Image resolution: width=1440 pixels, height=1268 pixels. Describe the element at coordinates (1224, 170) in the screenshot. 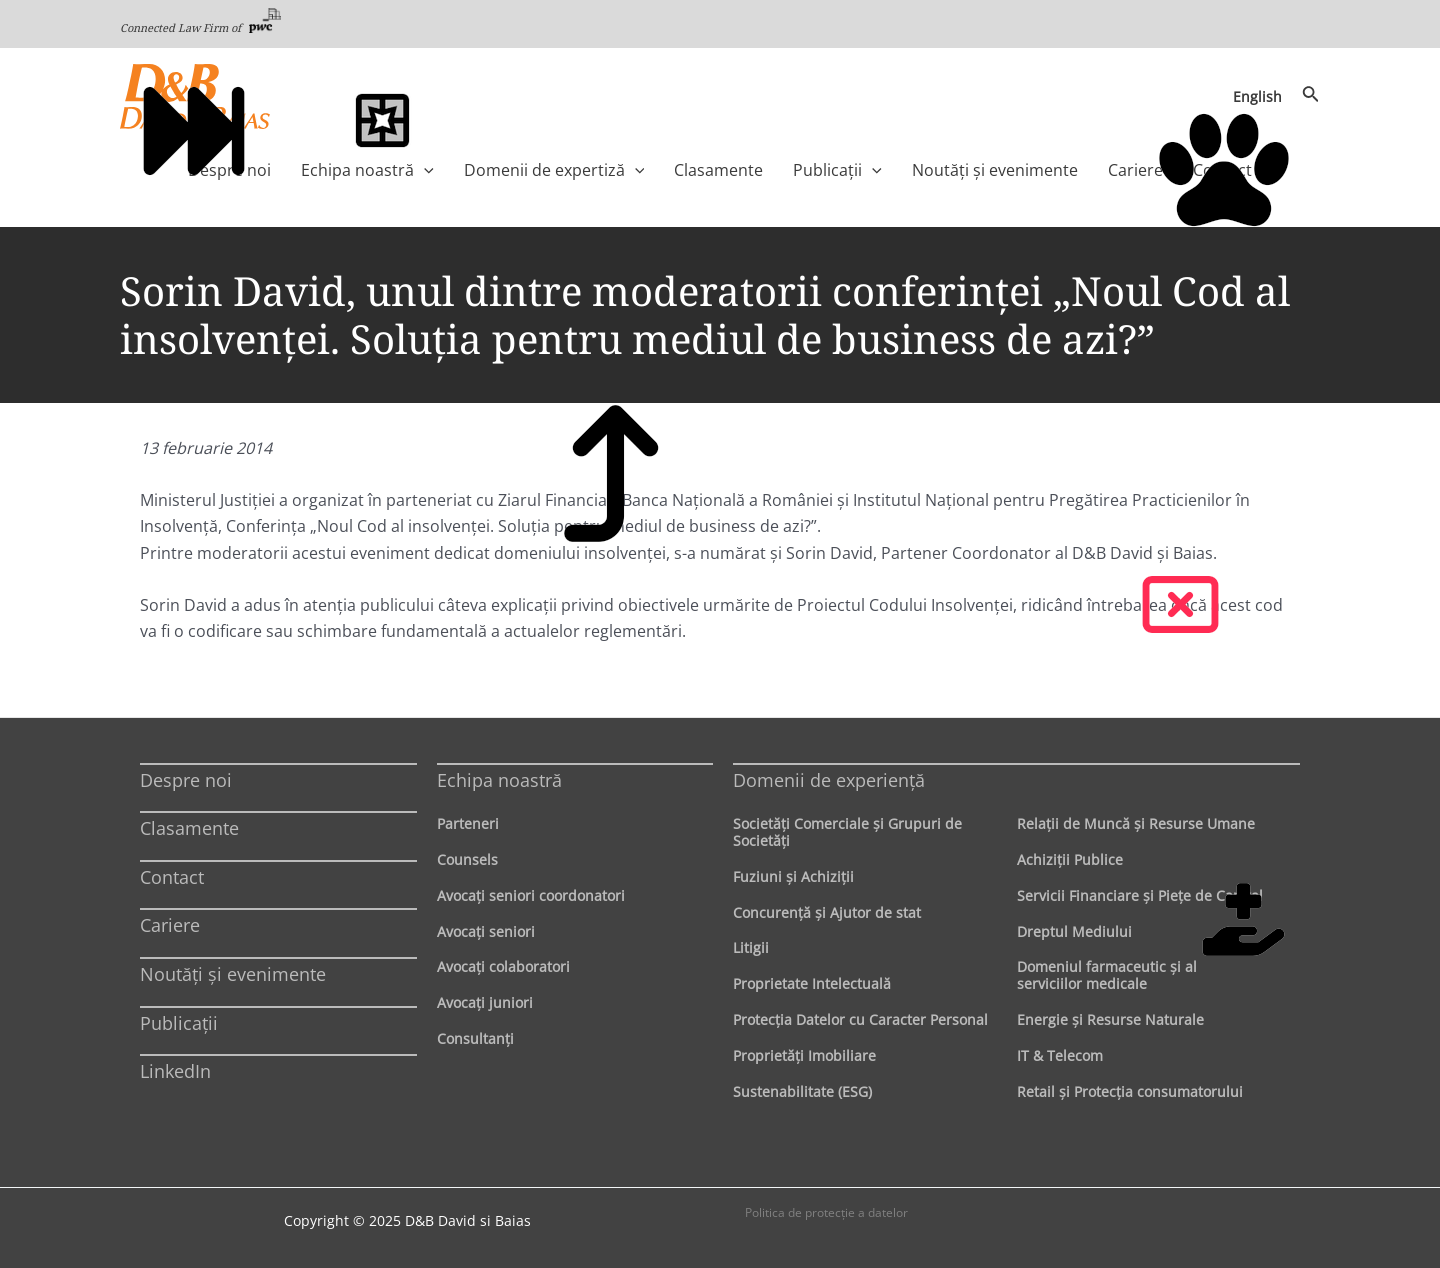

I see `access pet-related features or settings` at that location.